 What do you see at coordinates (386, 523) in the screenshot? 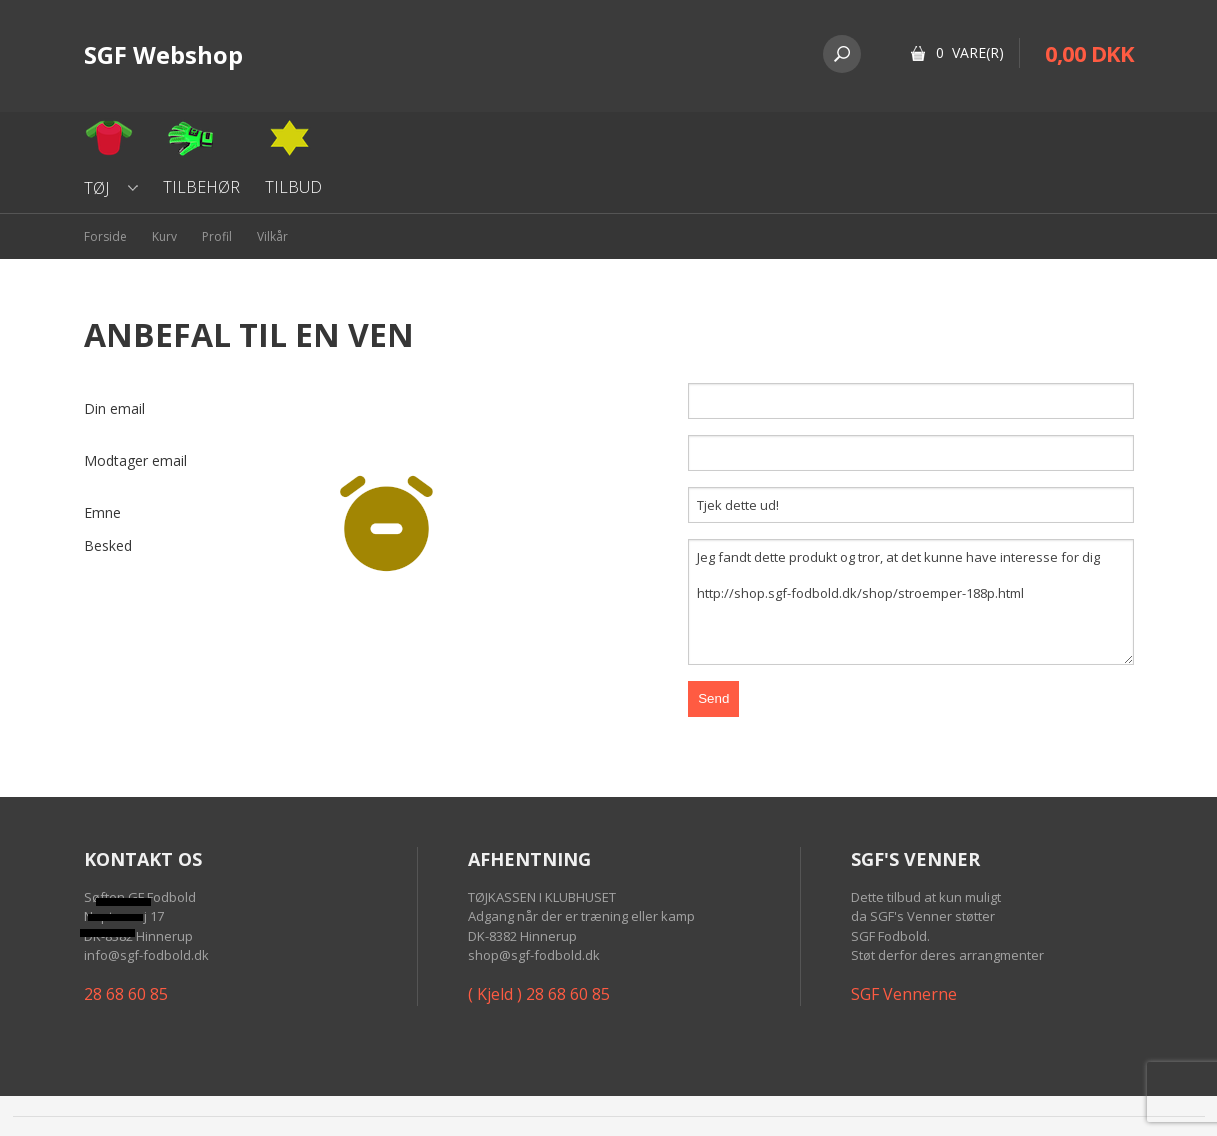
I see `remove or delete an alarm` at bounding box center [386, 523].